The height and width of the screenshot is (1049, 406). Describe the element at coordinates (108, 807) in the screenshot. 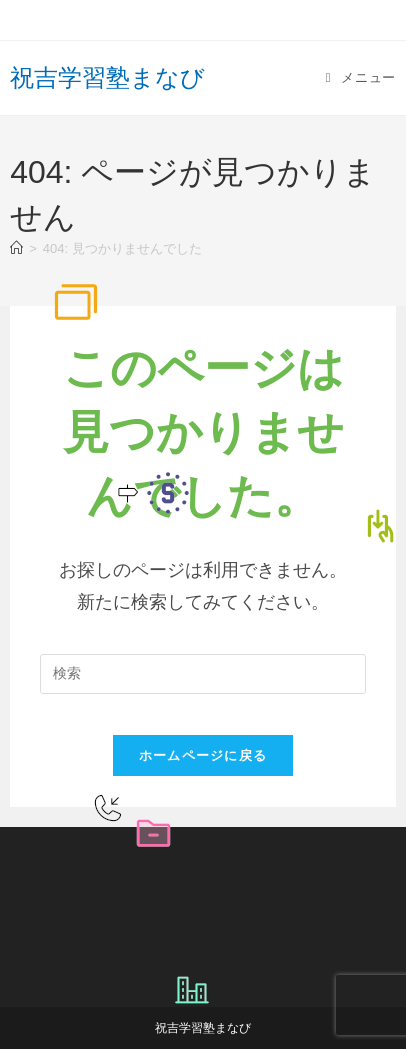

I see `incoming call notification` at that location.